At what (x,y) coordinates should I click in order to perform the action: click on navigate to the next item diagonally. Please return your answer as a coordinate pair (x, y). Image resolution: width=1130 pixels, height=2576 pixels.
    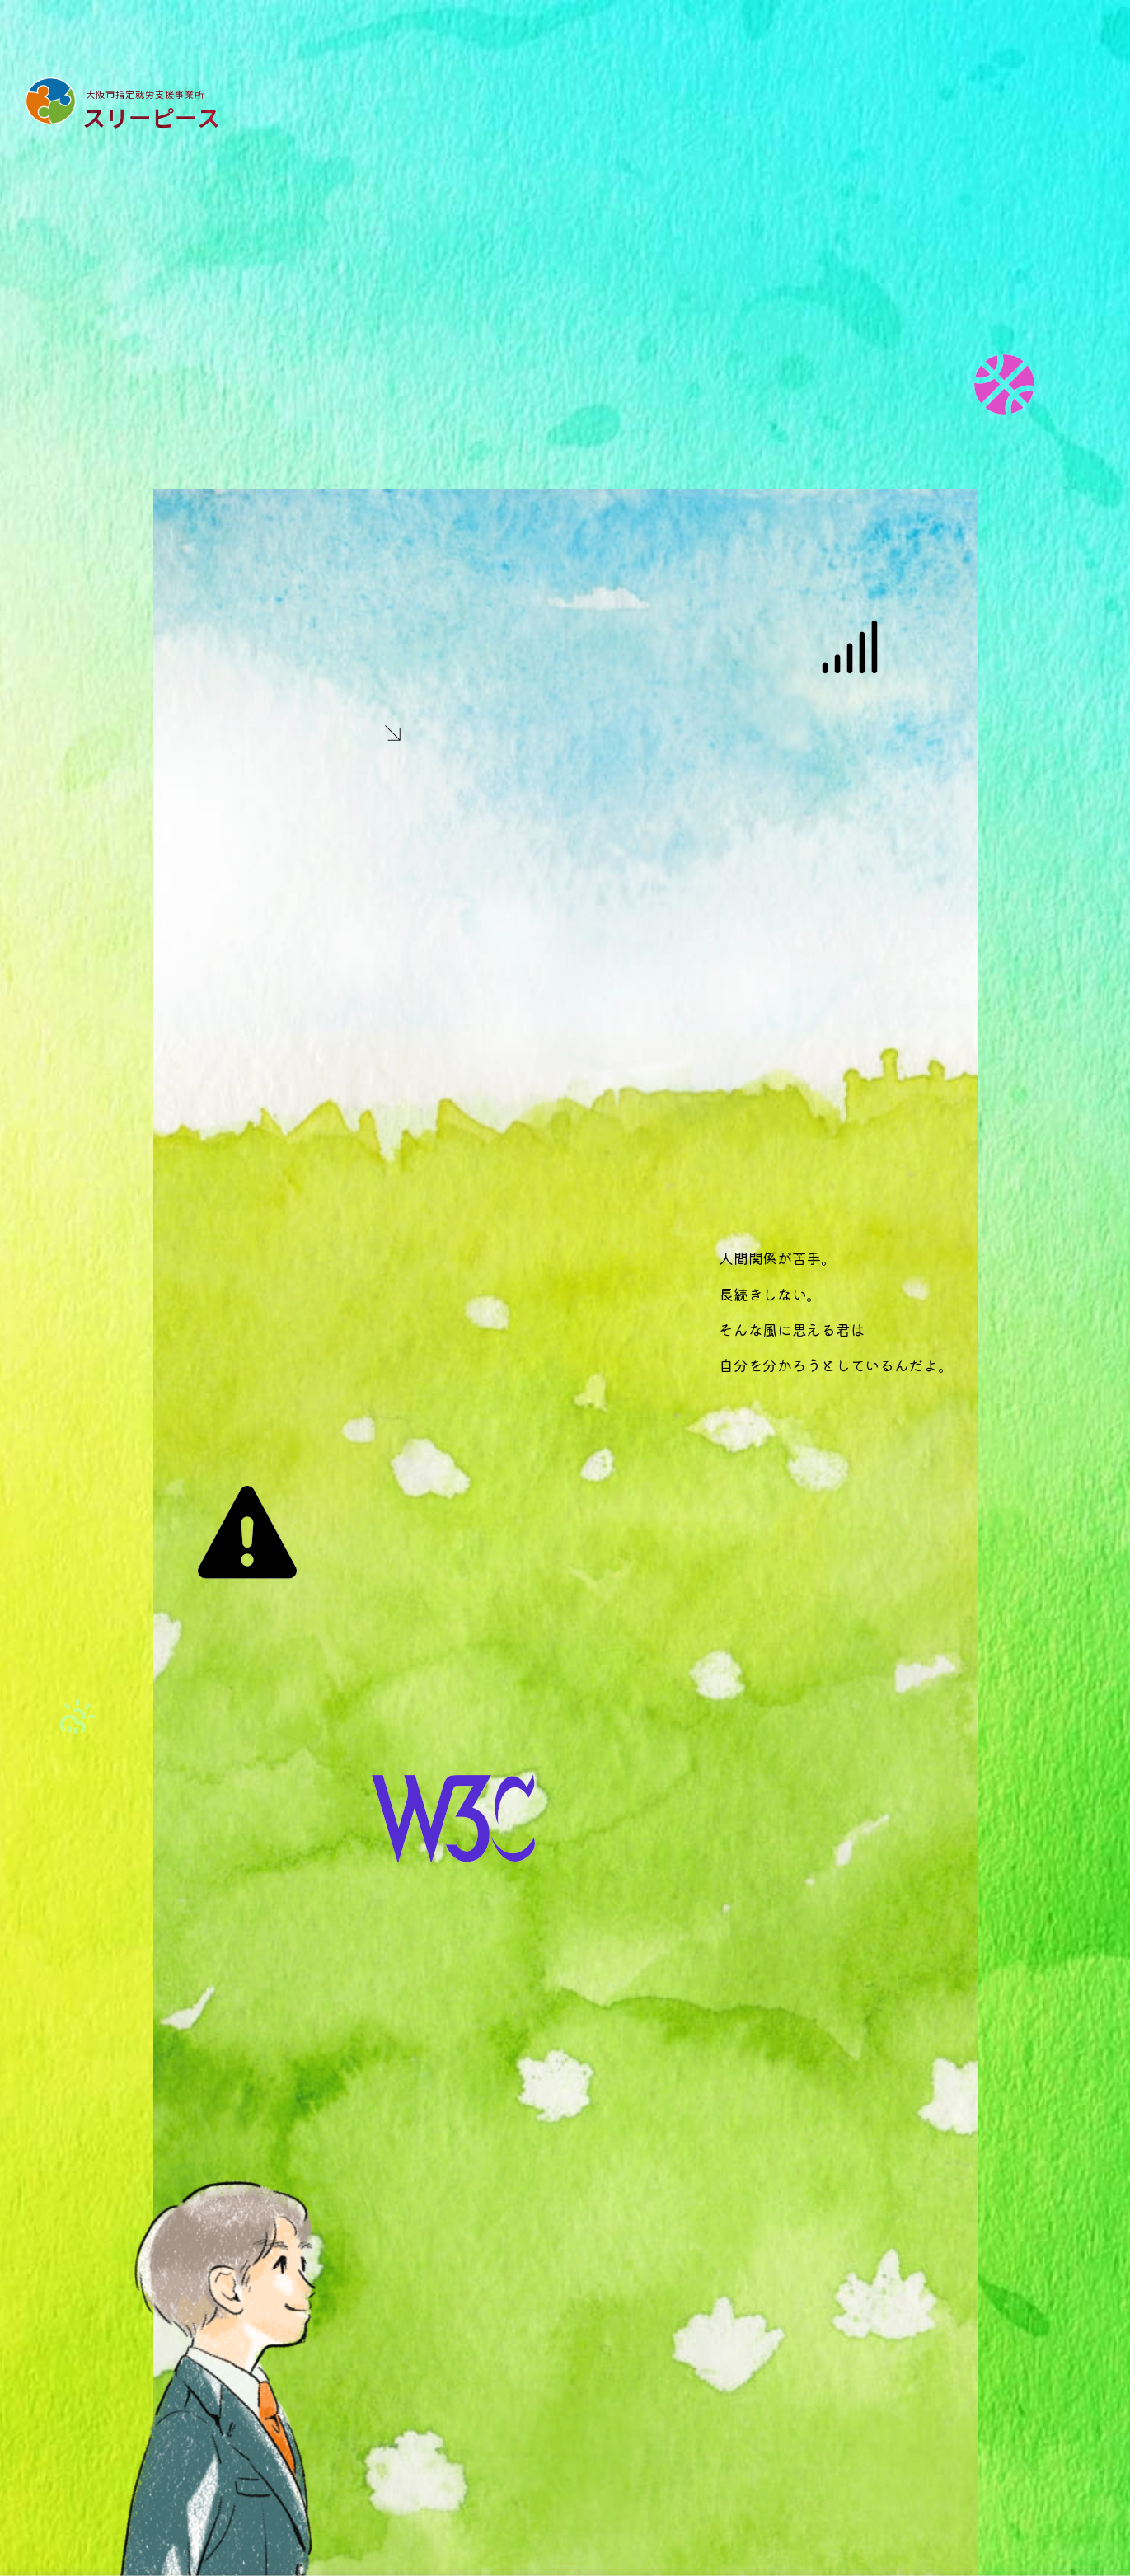
    Looking at the image, I should click on (392, 733).